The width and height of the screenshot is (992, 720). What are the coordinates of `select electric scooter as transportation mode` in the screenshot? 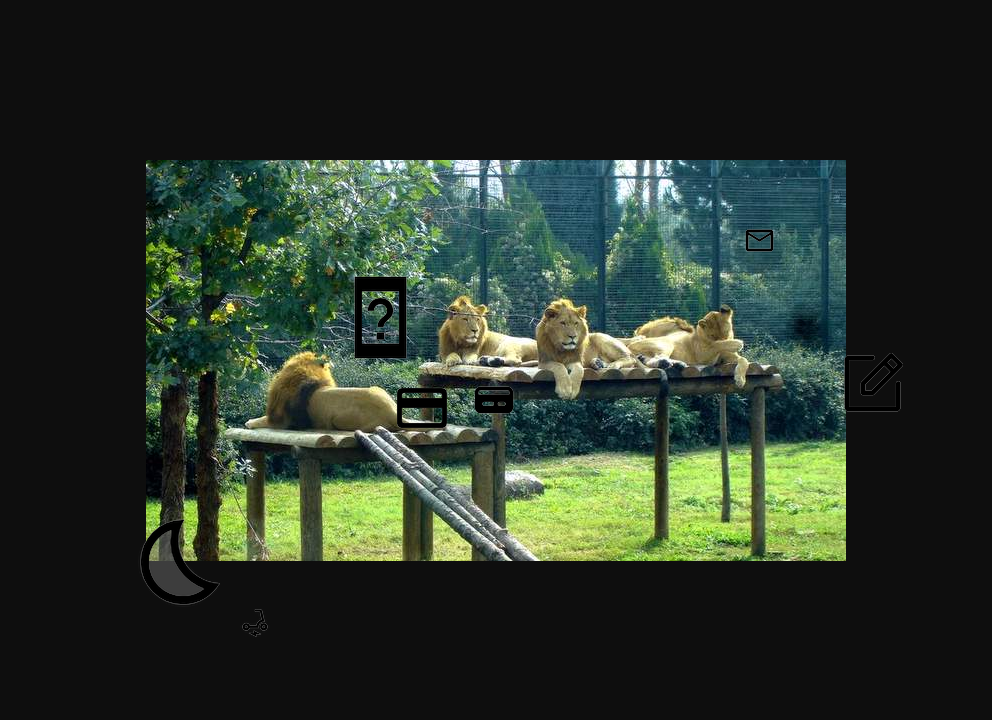 It's located at (255, 623).